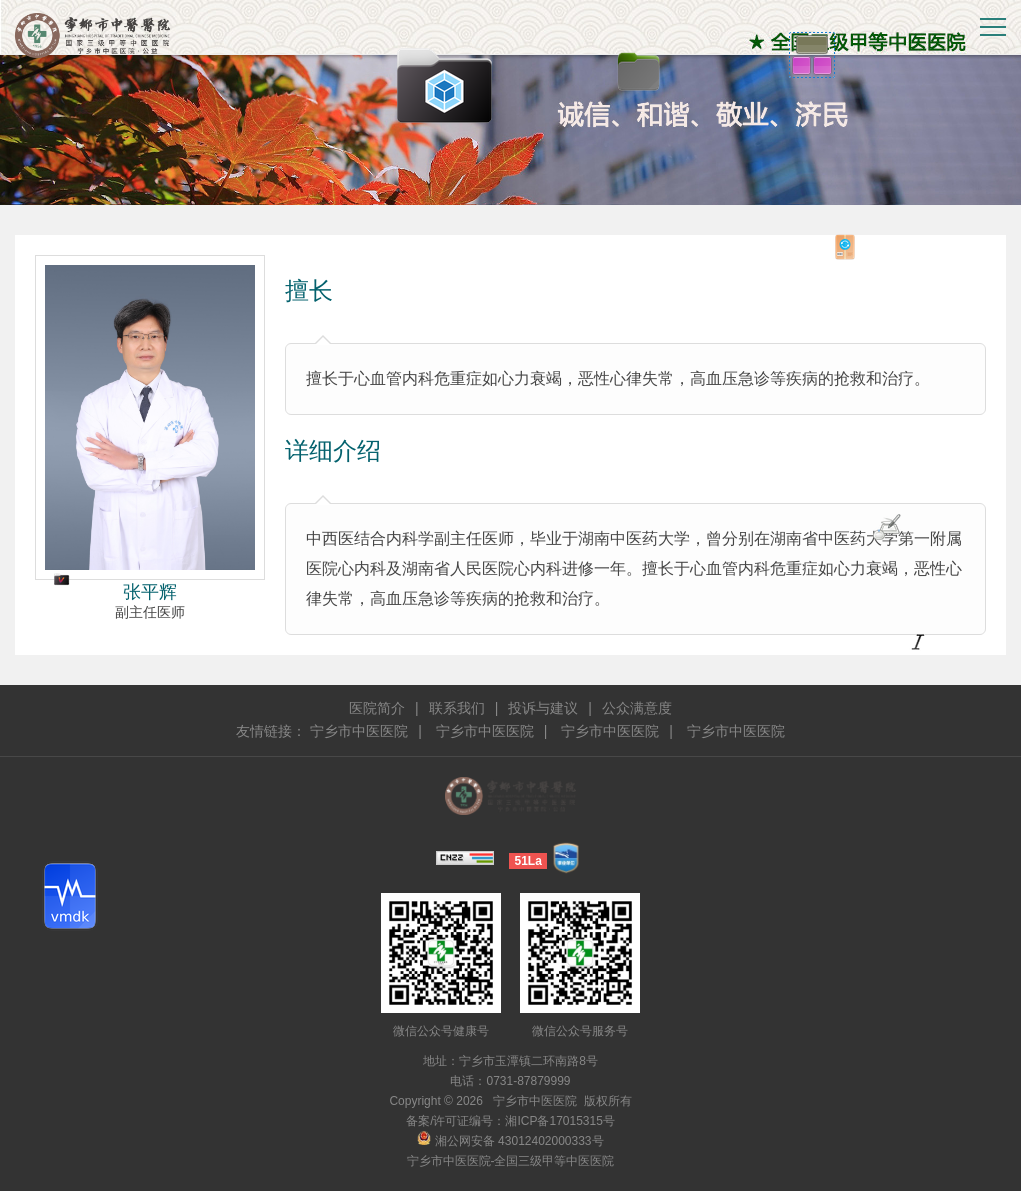  I want to click on system package upgrade in progress, so click(845, 247).